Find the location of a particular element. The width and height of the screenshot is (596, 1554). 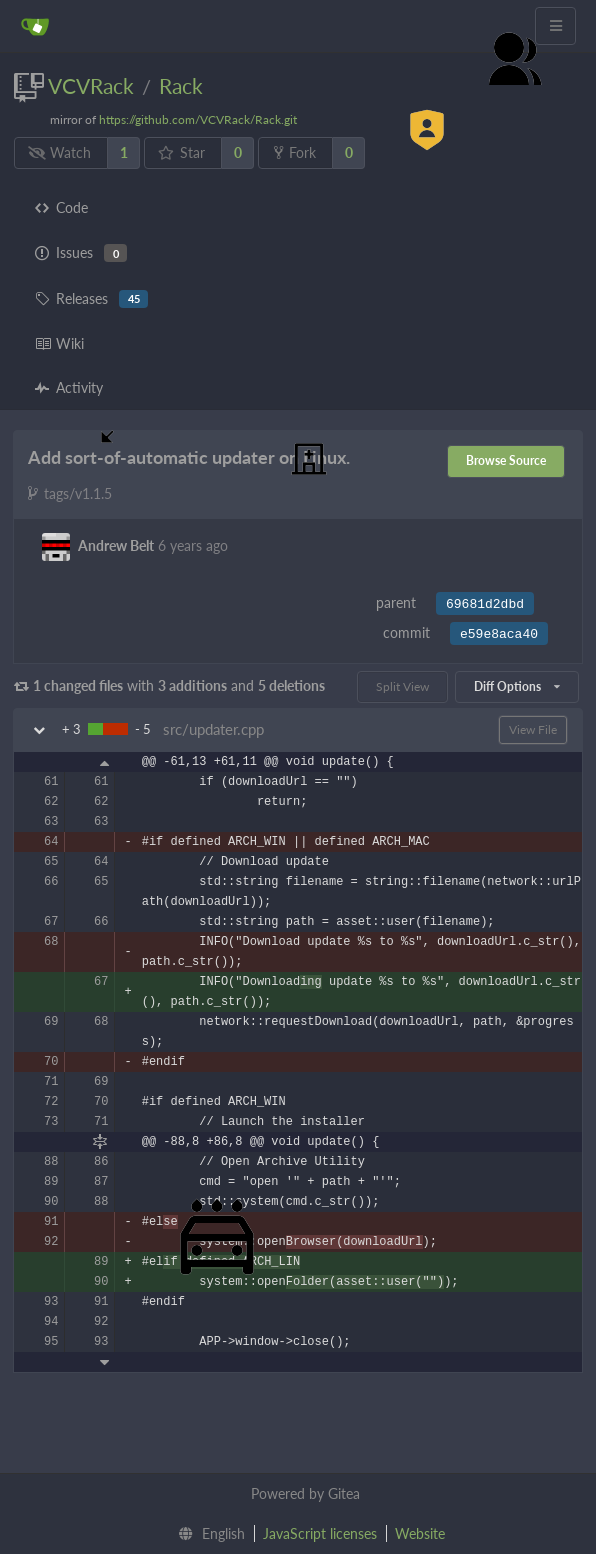

access user privacy or security settings is located at coordinates (427, 130).